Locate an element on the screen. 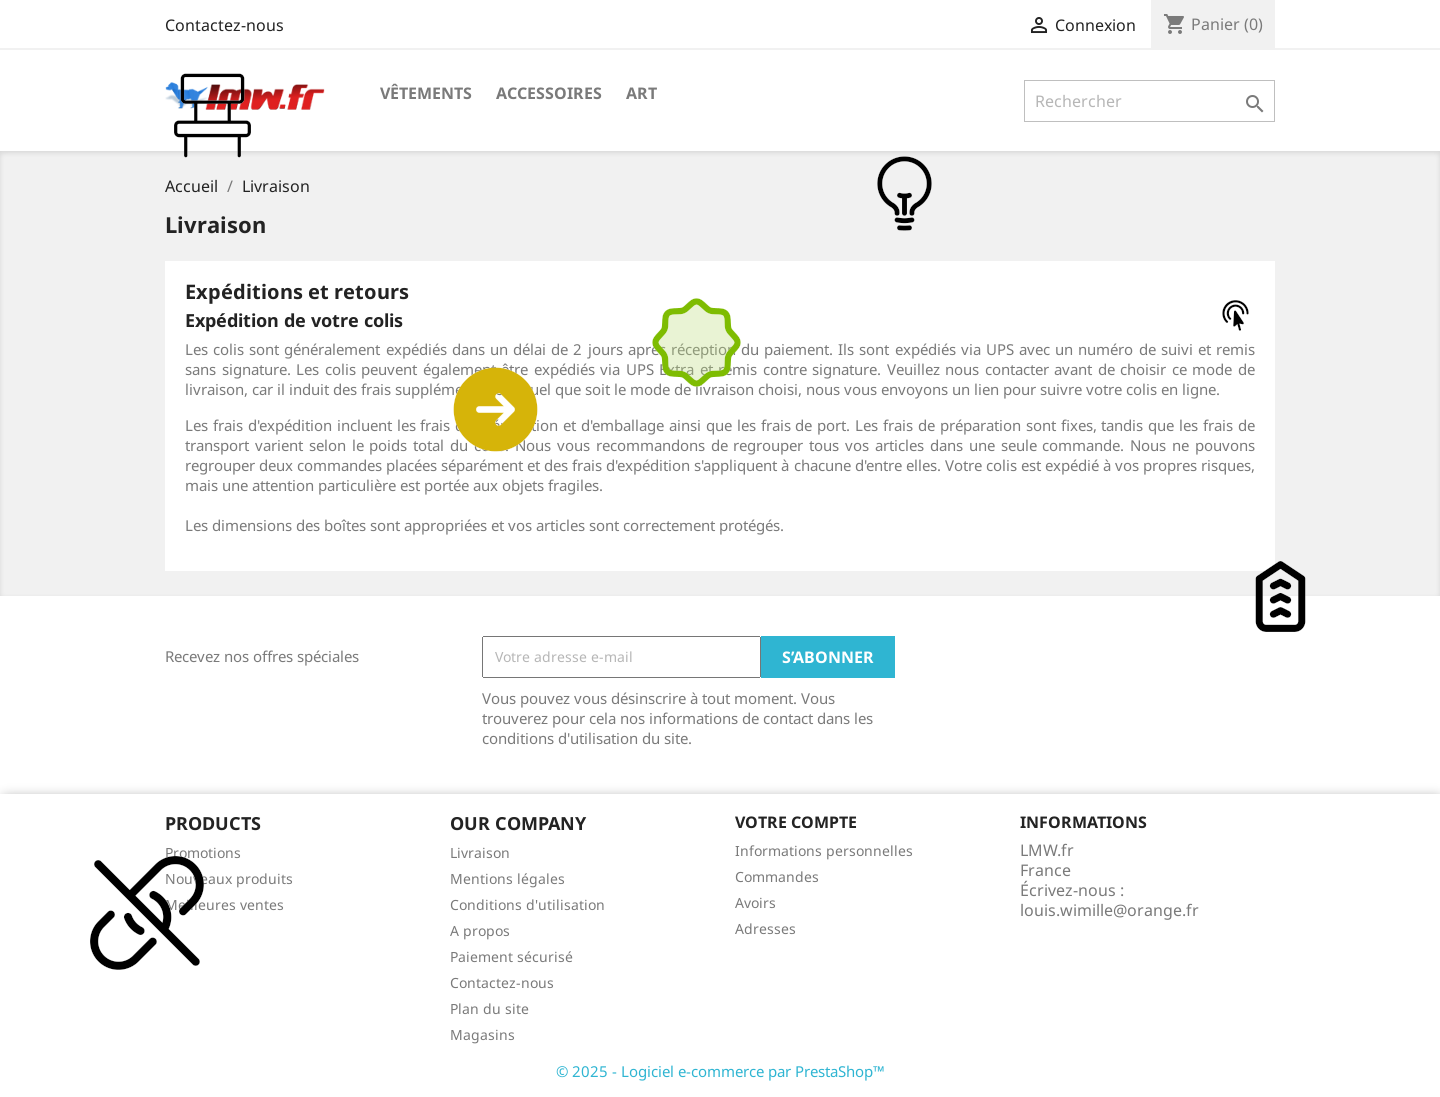 This screenshot has height=1097, width=1440. unlink or disconnect a linked item is located at coordinates (147, 913).